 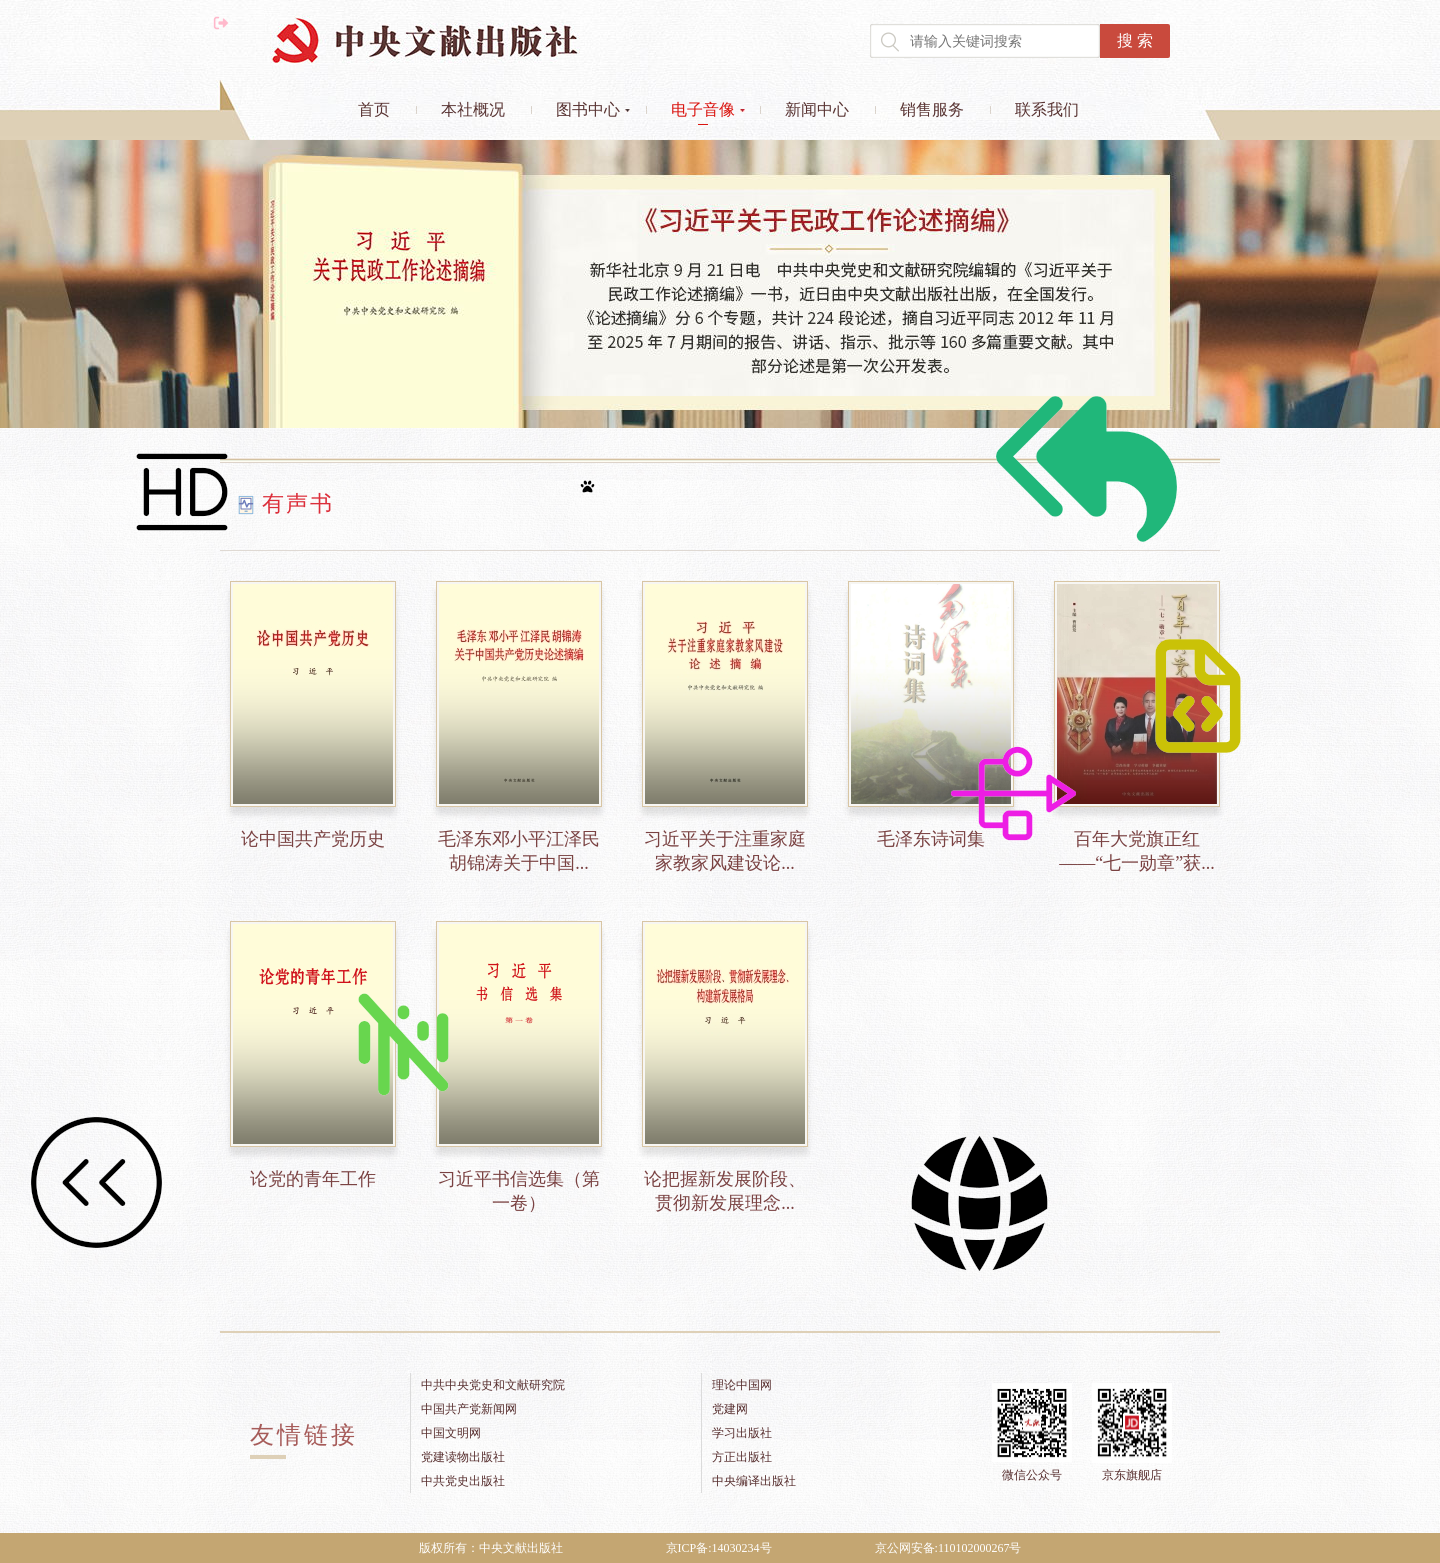 I want to click on access pet-related features or settings, so click(x=587, y=486).